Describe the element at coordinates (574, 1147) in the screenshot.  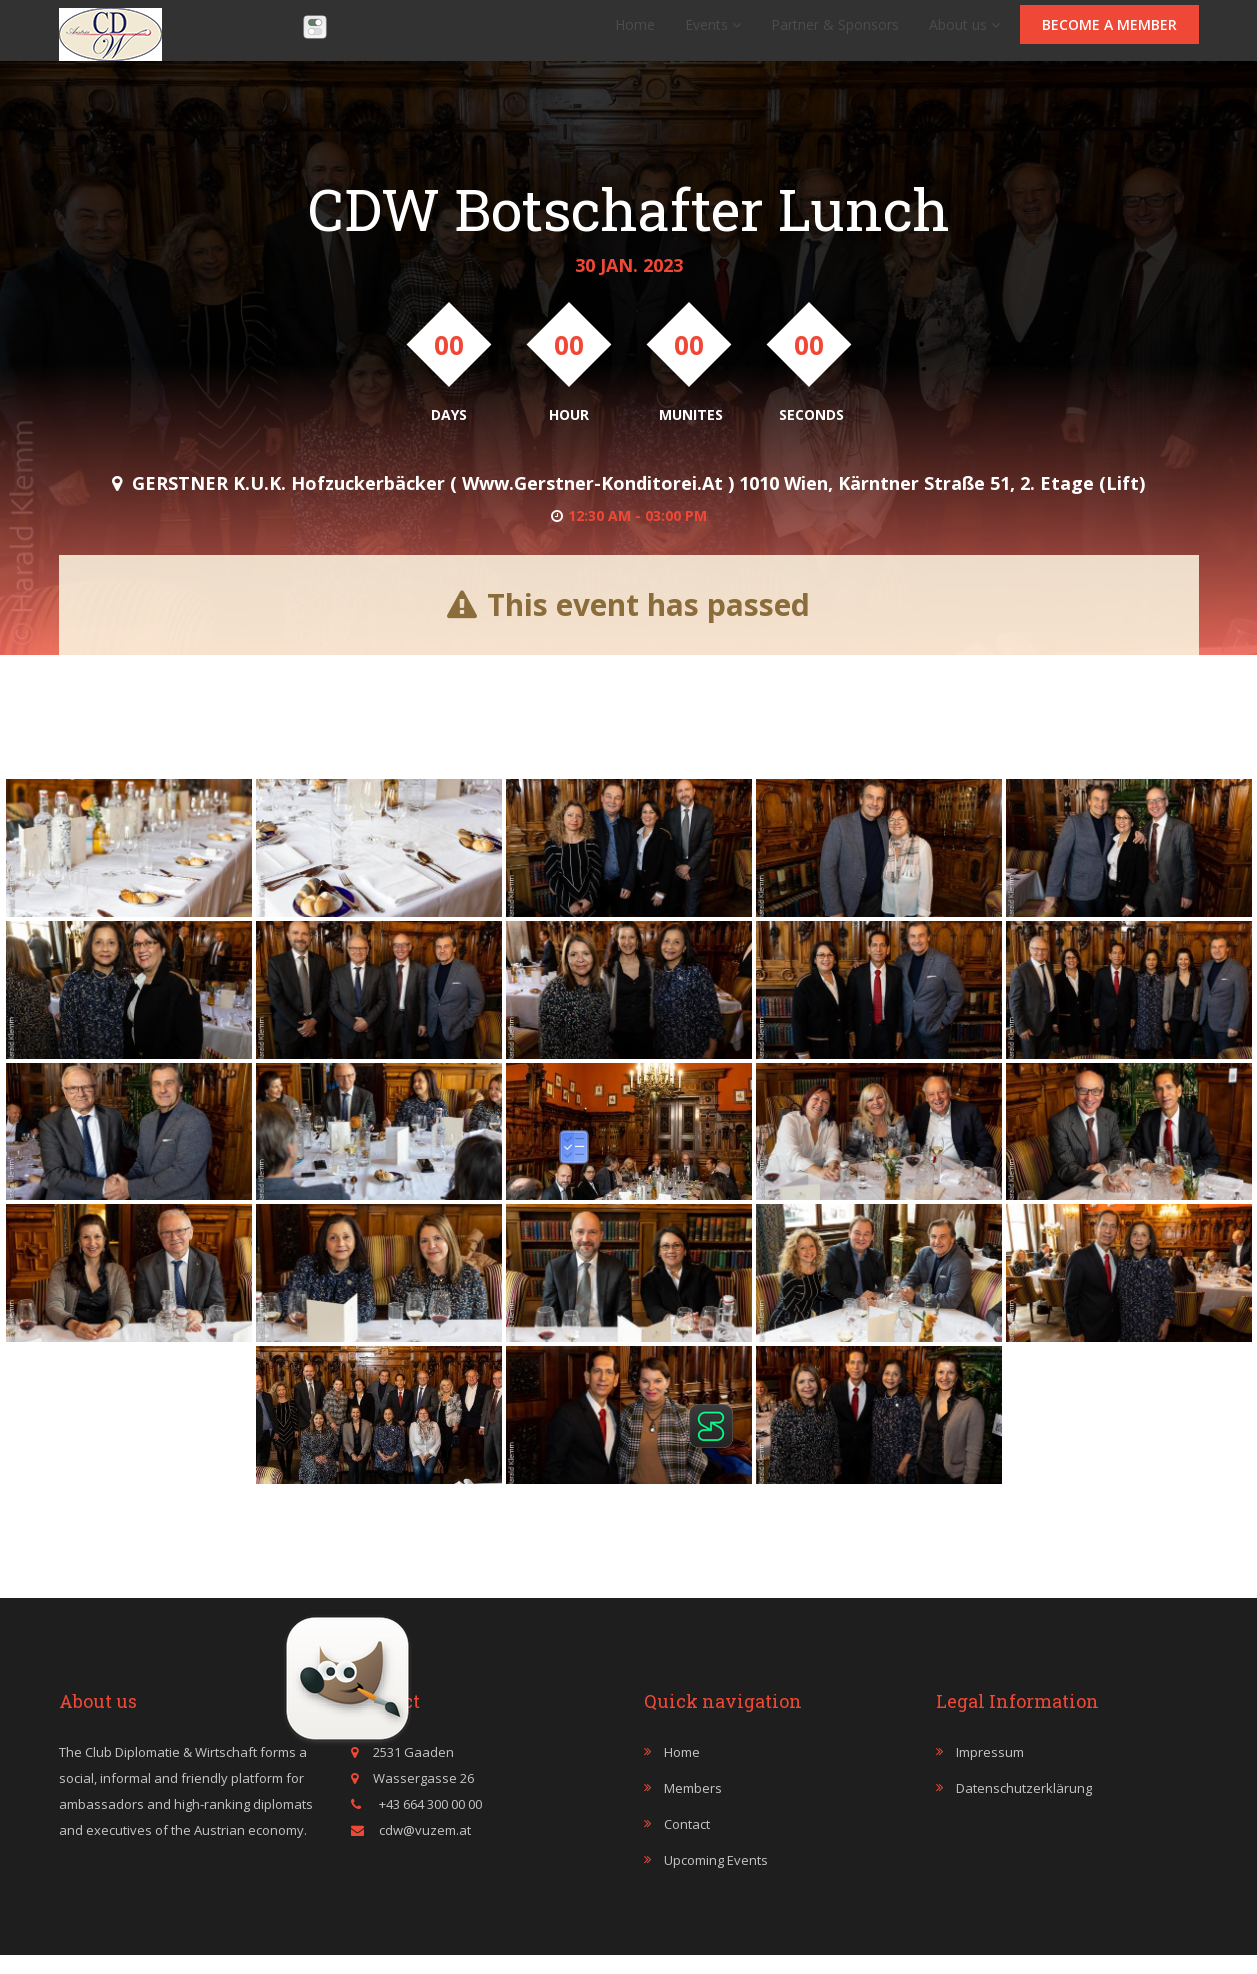
I see `open work tasks or to-do list` at that location.